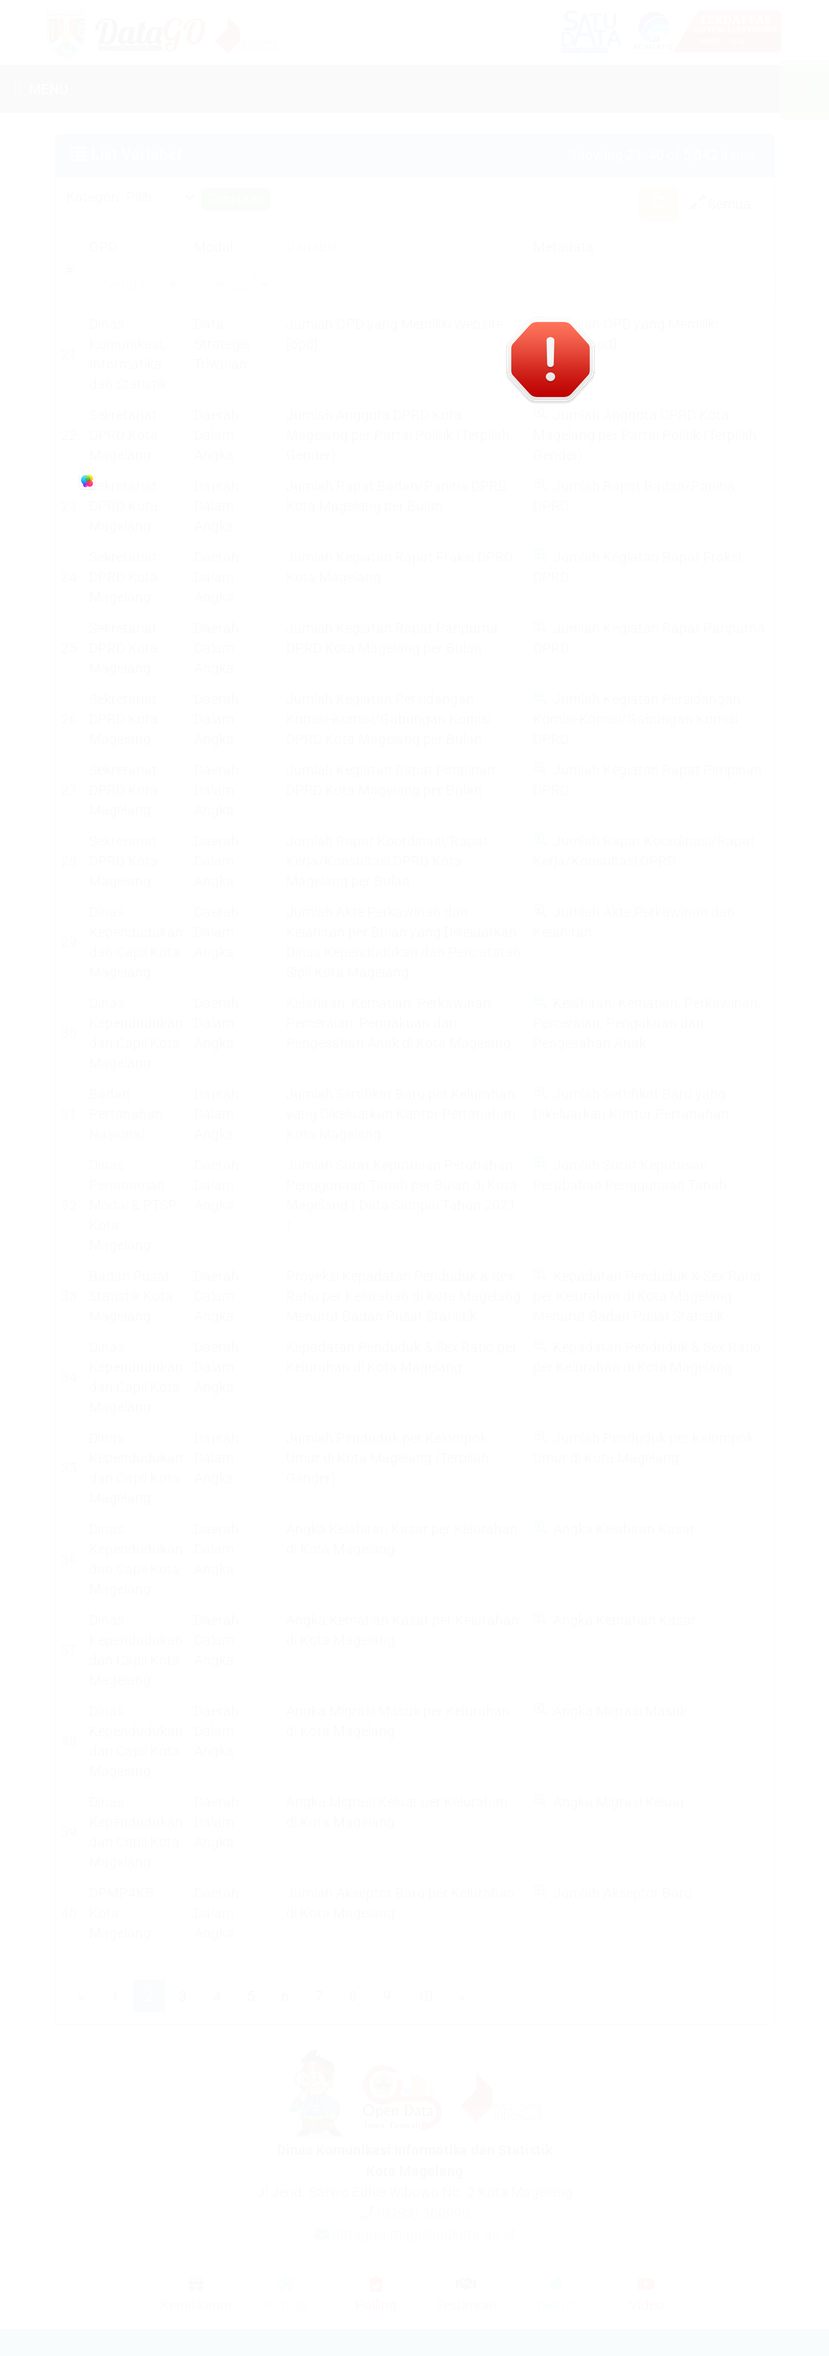  I want to click on open Game Center to view achievements and leaderboards, so click(87, 481).